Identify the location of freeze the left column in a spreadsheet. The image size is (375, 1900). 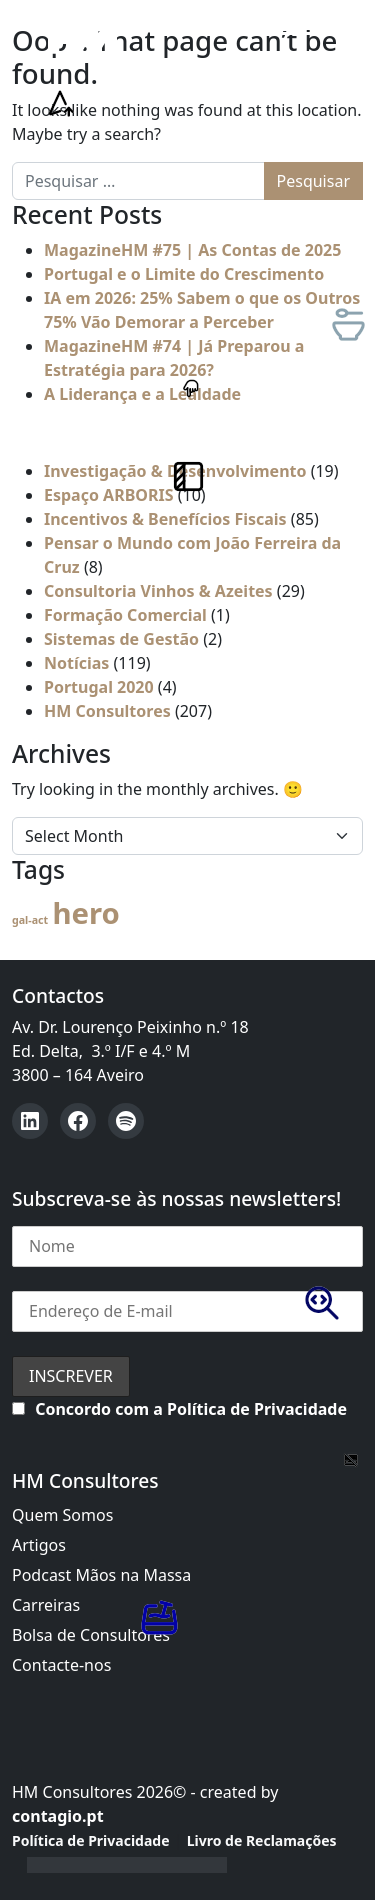
(188, 476).